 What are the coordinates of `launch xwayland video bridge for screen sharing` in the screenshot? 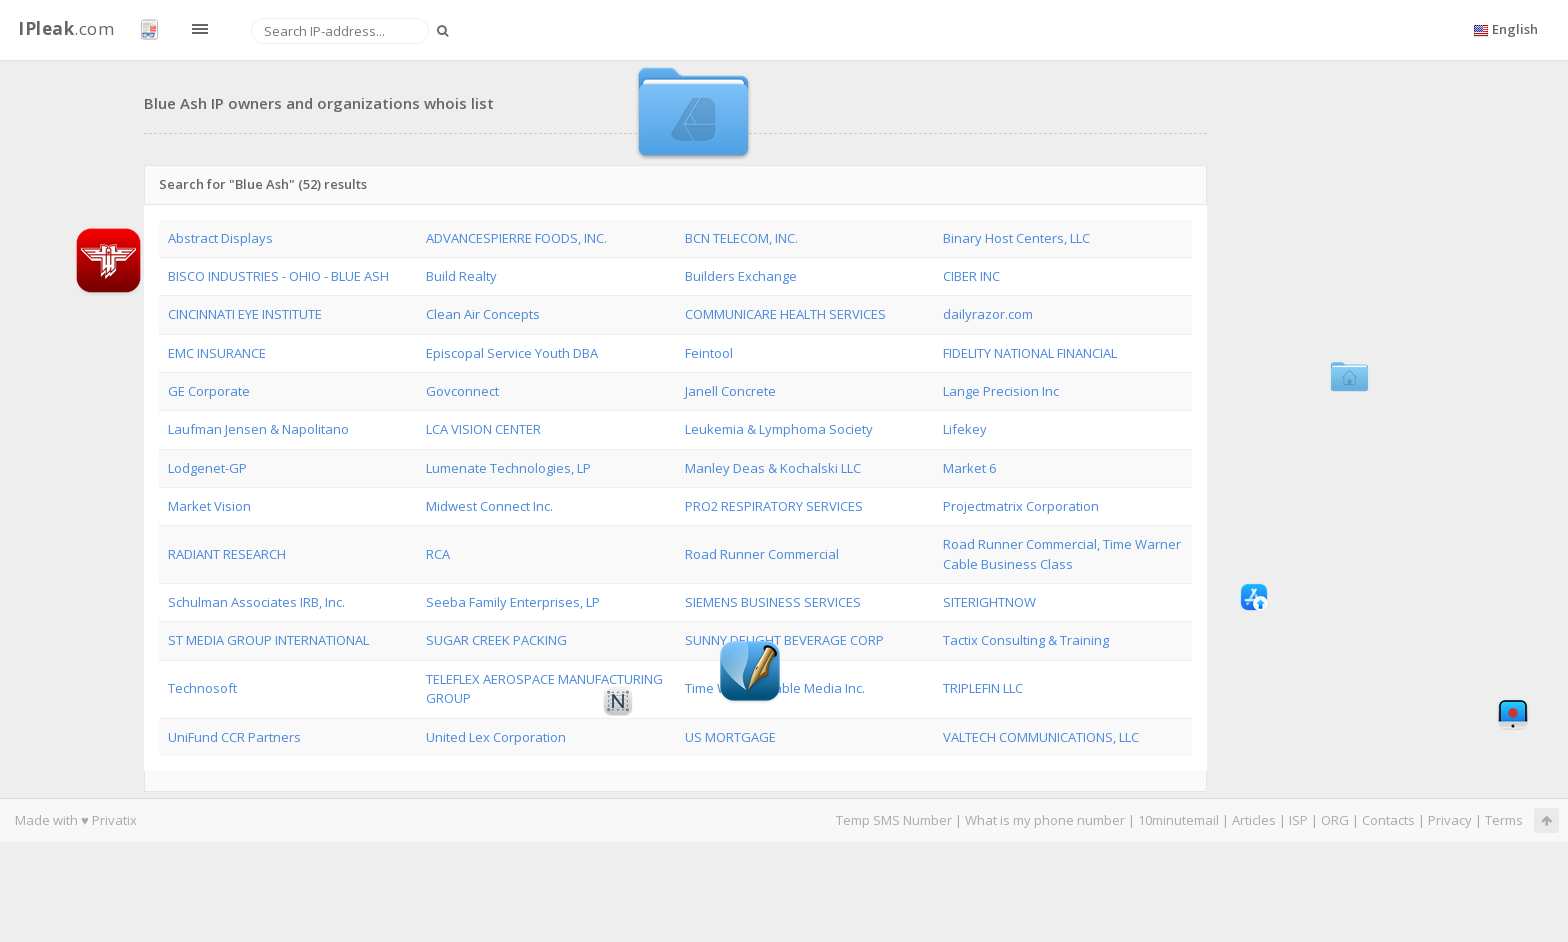 It's located at (1513, 714).